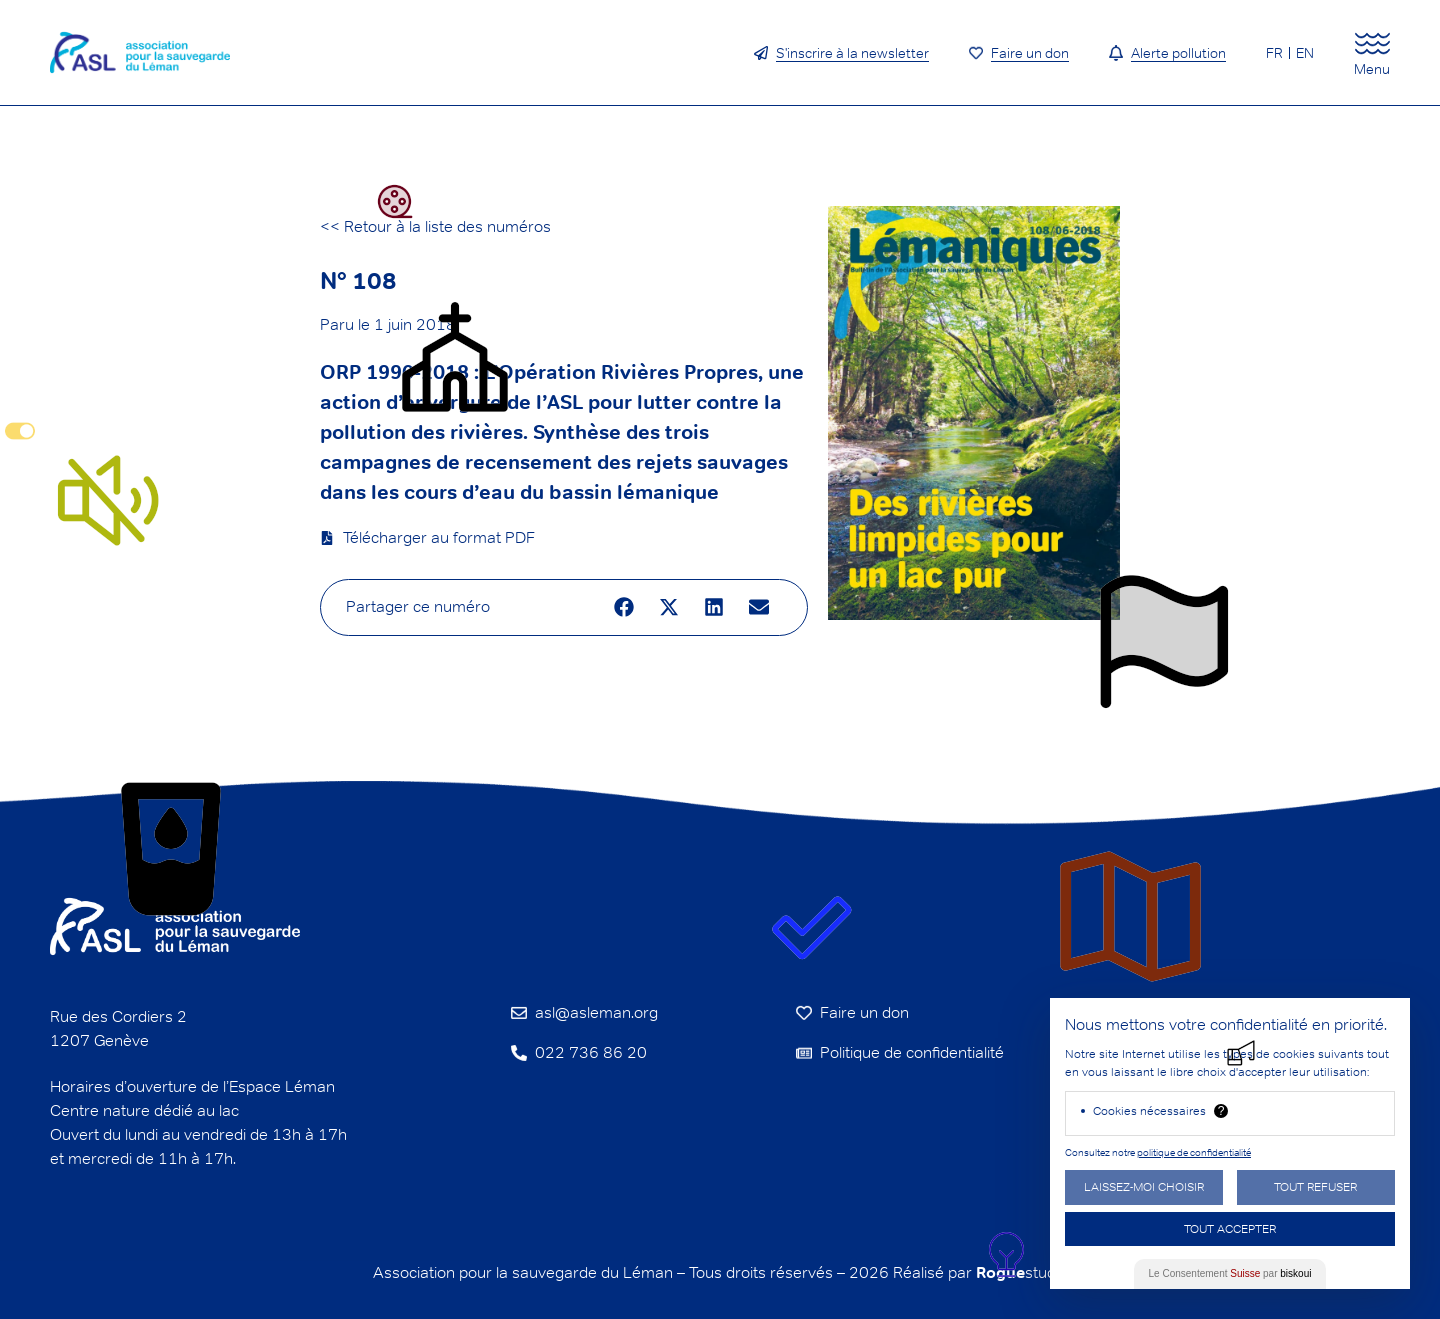  I want to click on track water intake or hydration, so click(171, 849).